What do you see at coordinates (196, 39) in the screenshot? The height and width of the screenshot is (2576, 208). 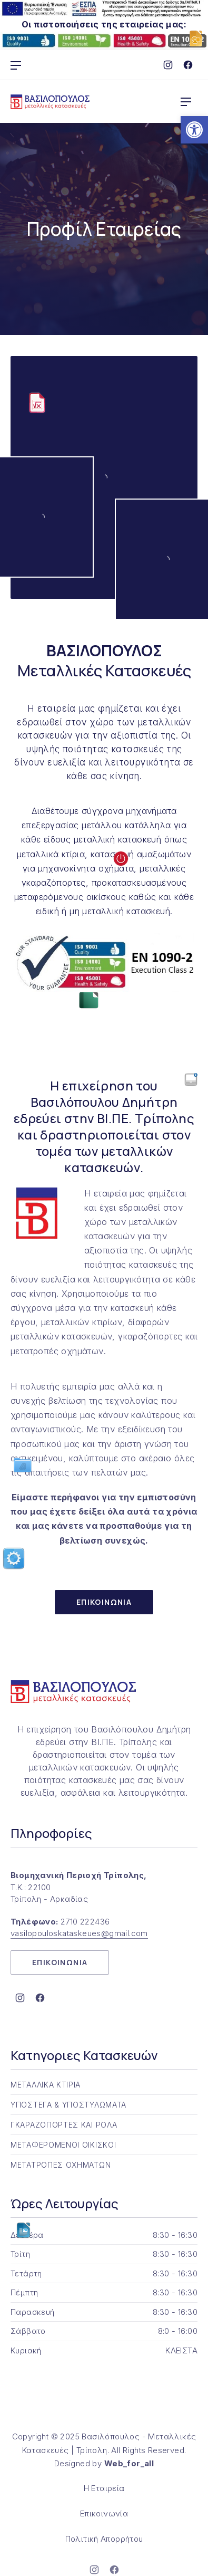 I see `open libreoffice draw application` at bounding box center [196, 39].